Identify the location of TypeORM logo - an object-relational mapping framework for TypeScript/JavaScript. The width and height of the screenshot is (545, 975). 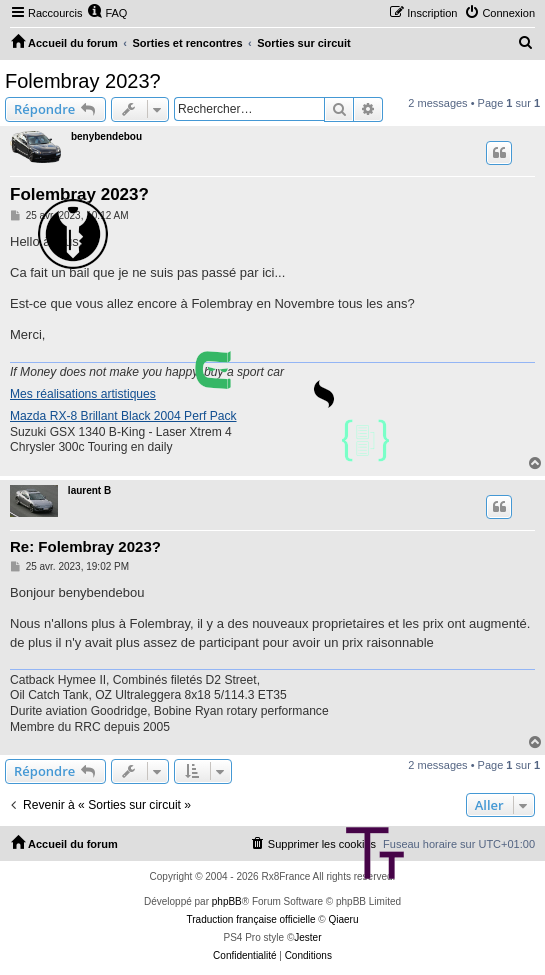
(365, 440).